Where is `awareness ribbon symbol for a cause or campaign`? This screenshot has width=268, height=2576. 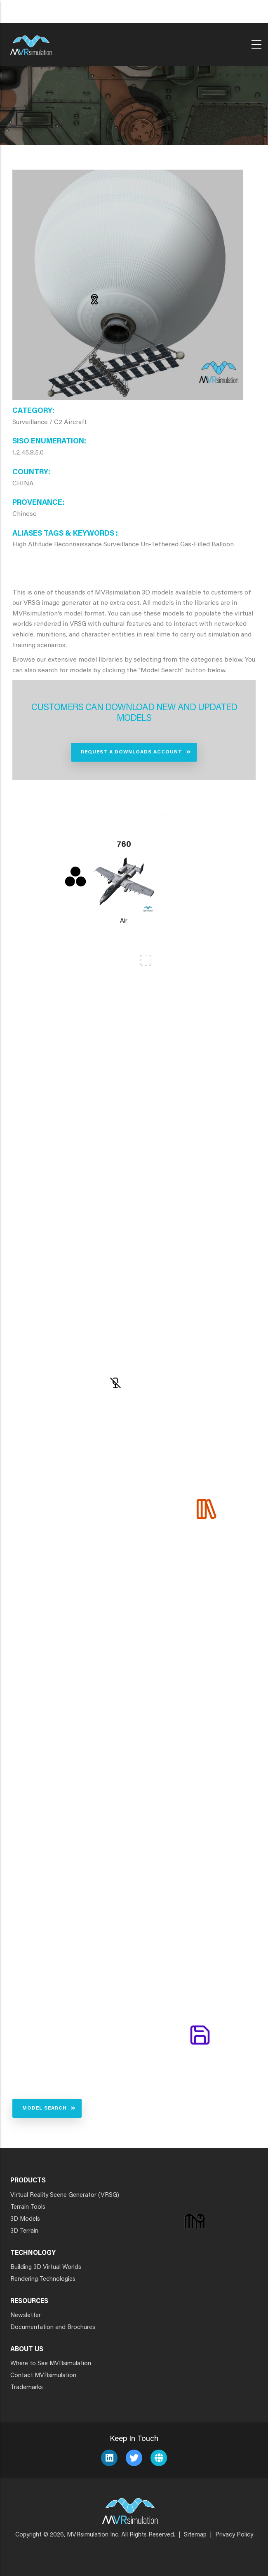
awareness ribbon symbol for a cause or campaign is located at coordinates (94, 299).